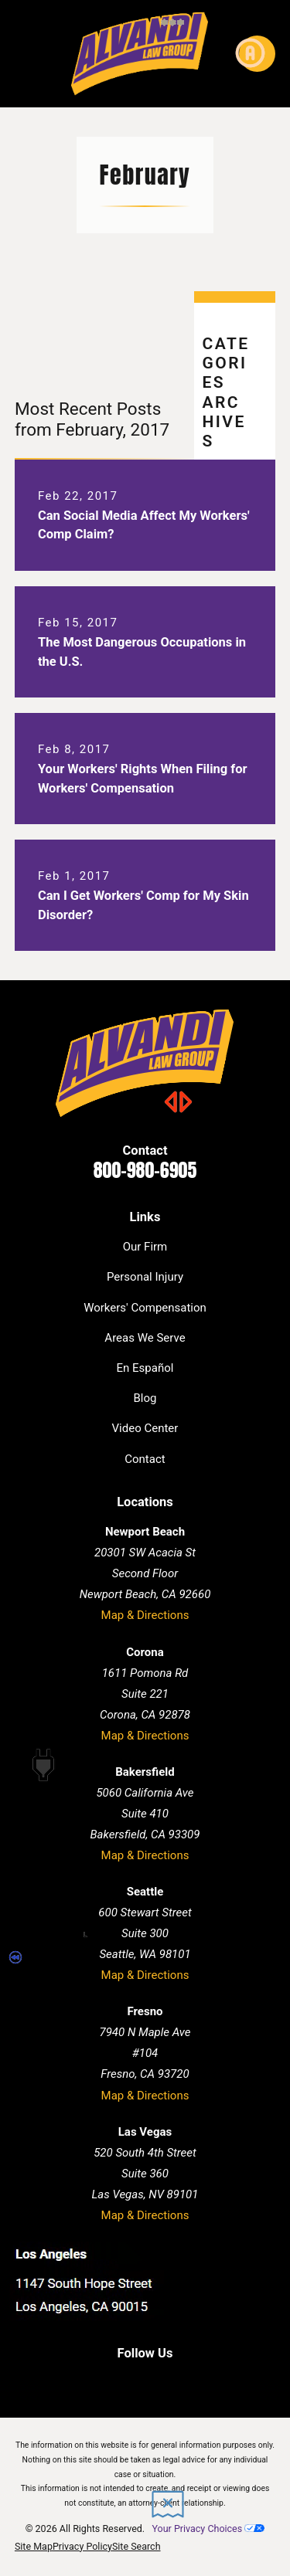 The image size is (290, 2576). Describe the element at coordinates (250, 53) in the screenshot. I see `indicates an "A" grade or rating` at that location.